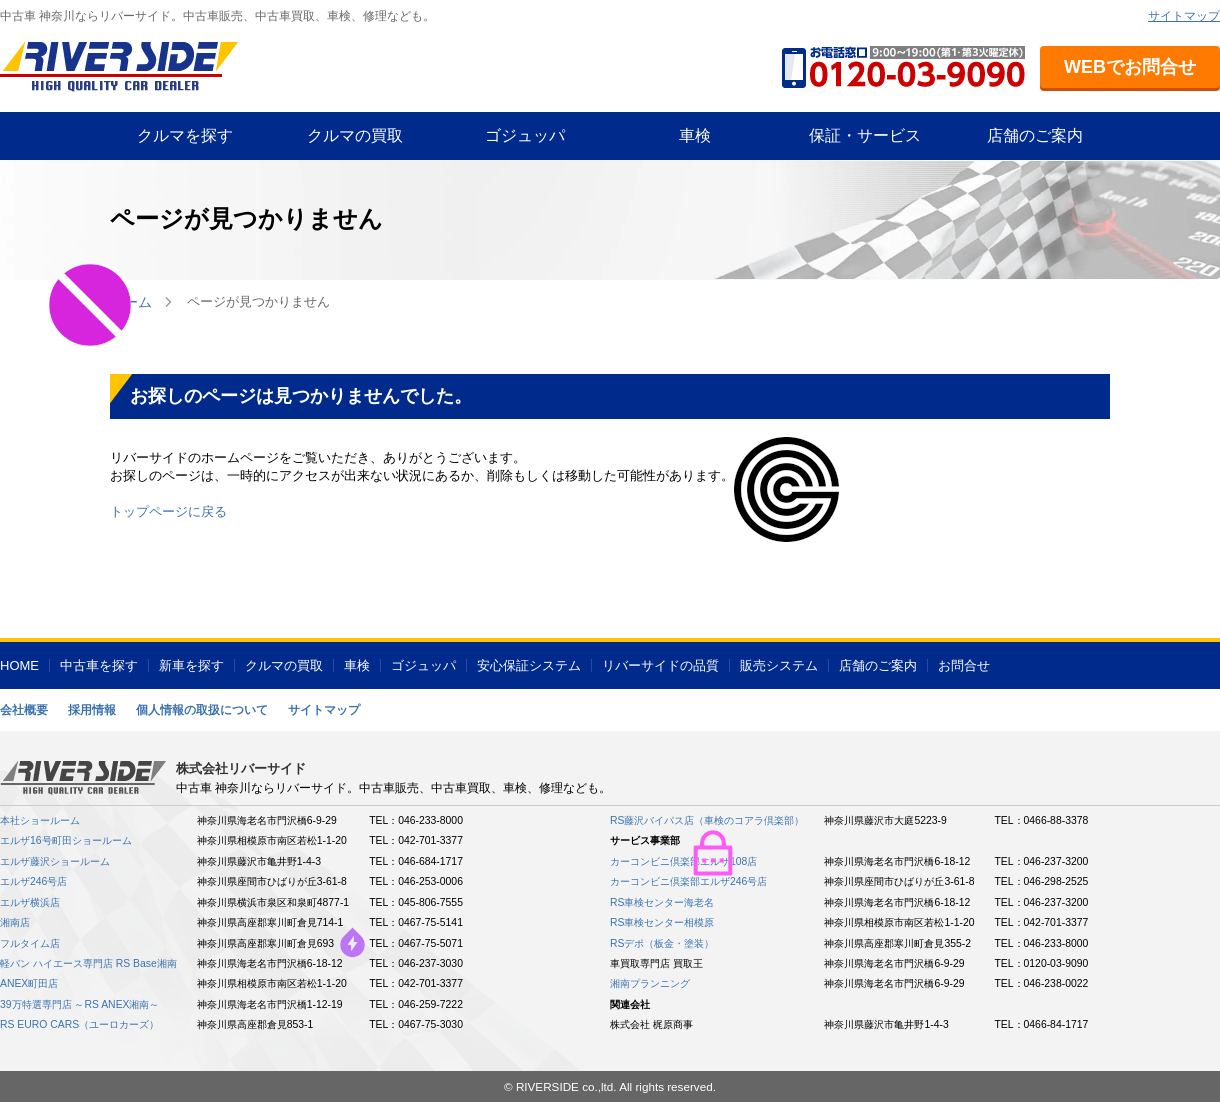 The width and height of the screenshot is (1220, 1102). What do you see at coordinates (352, 943) in the screenshot?
I see `hydroelectric power or water energy indicator` at bounding box center [352, 943].